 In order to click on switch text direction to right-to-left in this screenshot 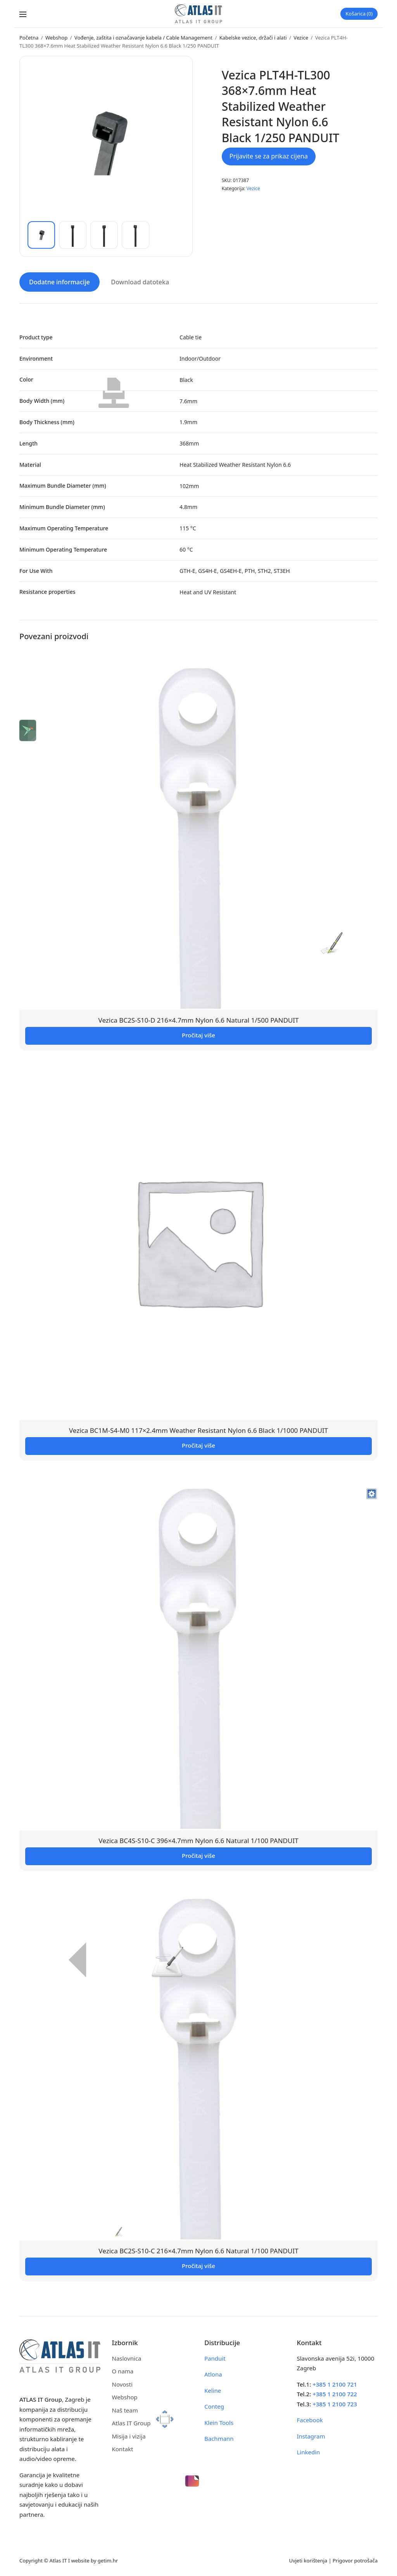, I will do `click(331, 943)`.